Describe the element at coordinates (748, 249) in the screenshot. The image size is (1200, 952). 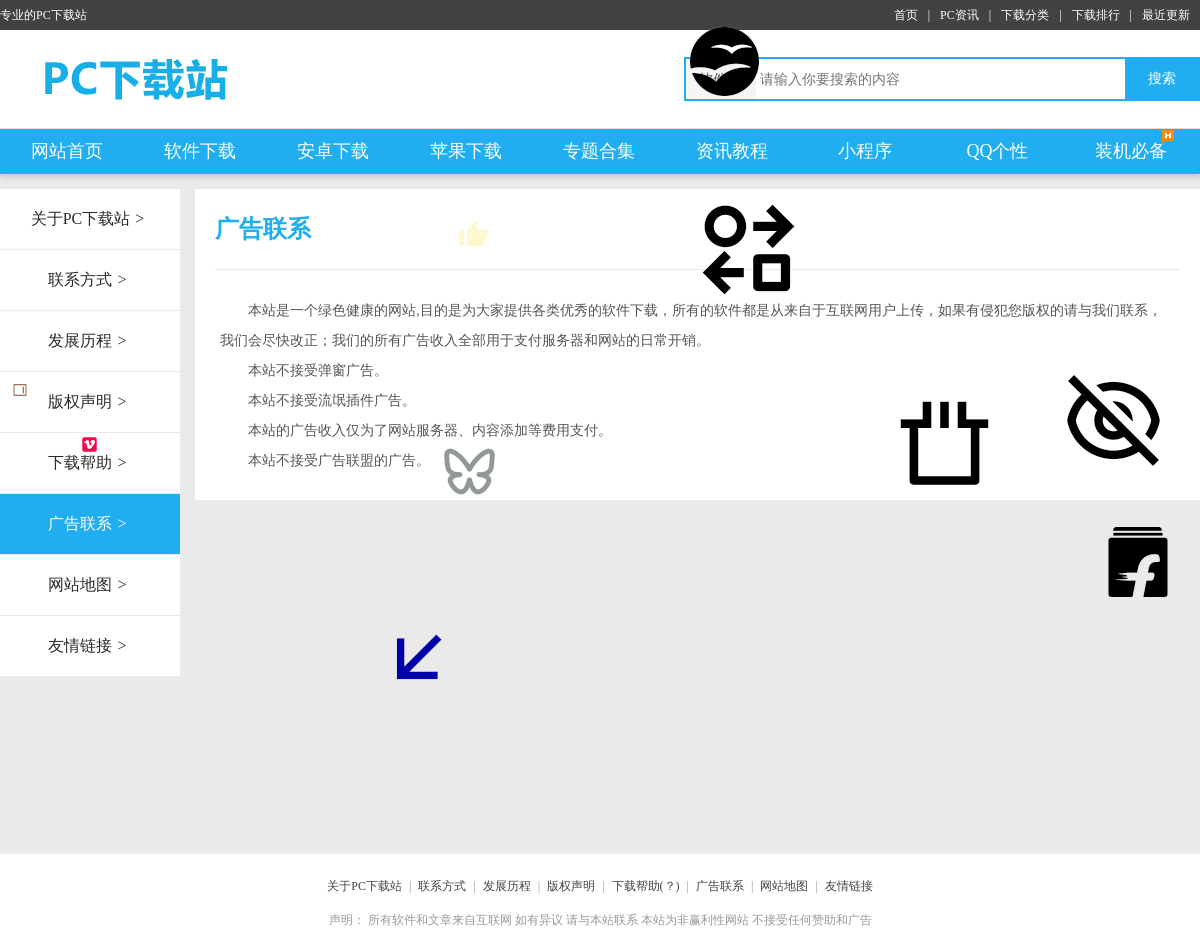
I see `swap or exchange between two items` at that location.